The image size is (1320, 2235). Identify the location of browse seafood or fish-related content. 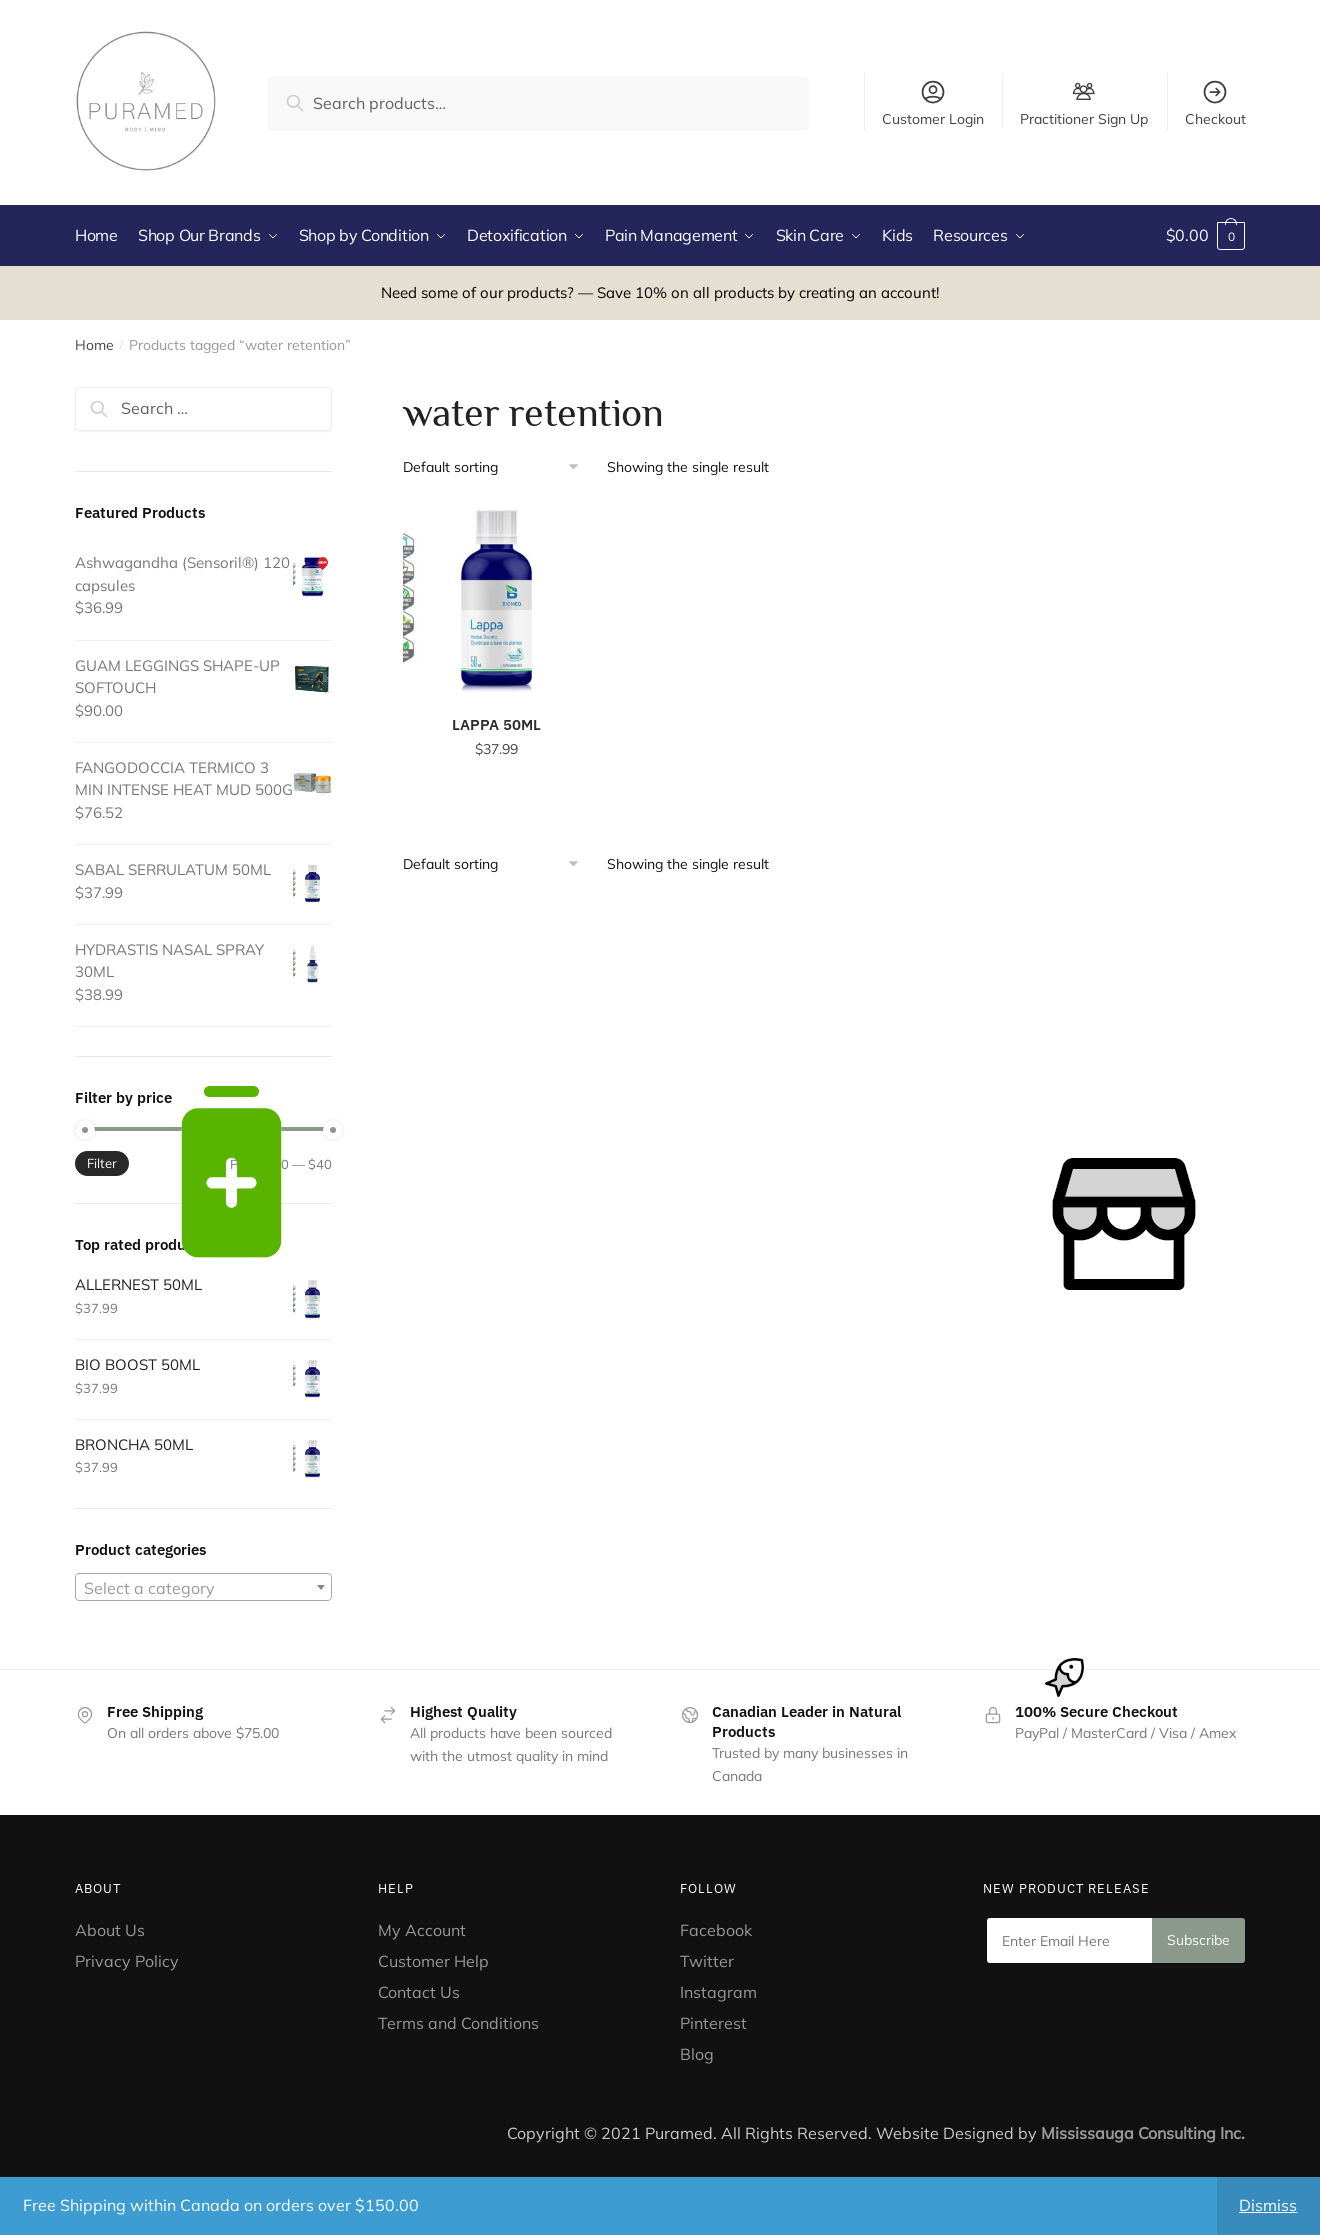
(1066, 1675).